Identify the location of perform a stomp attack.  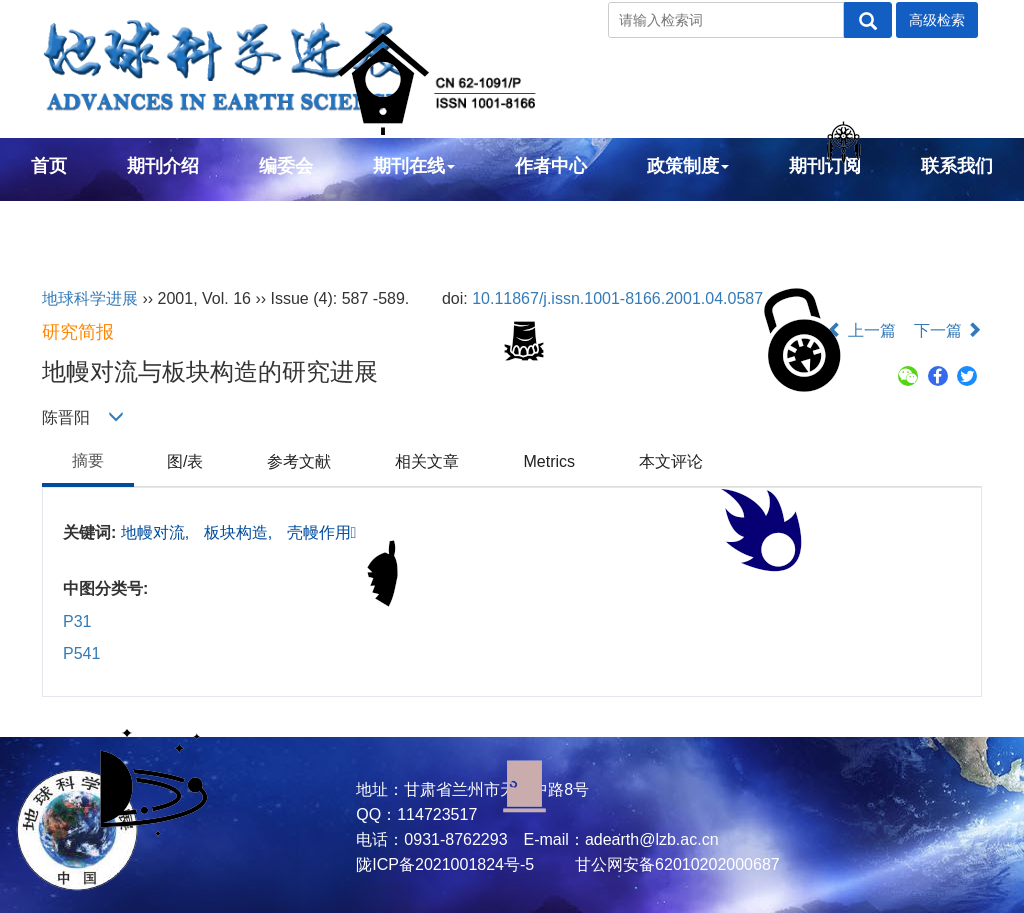
(524, 341).